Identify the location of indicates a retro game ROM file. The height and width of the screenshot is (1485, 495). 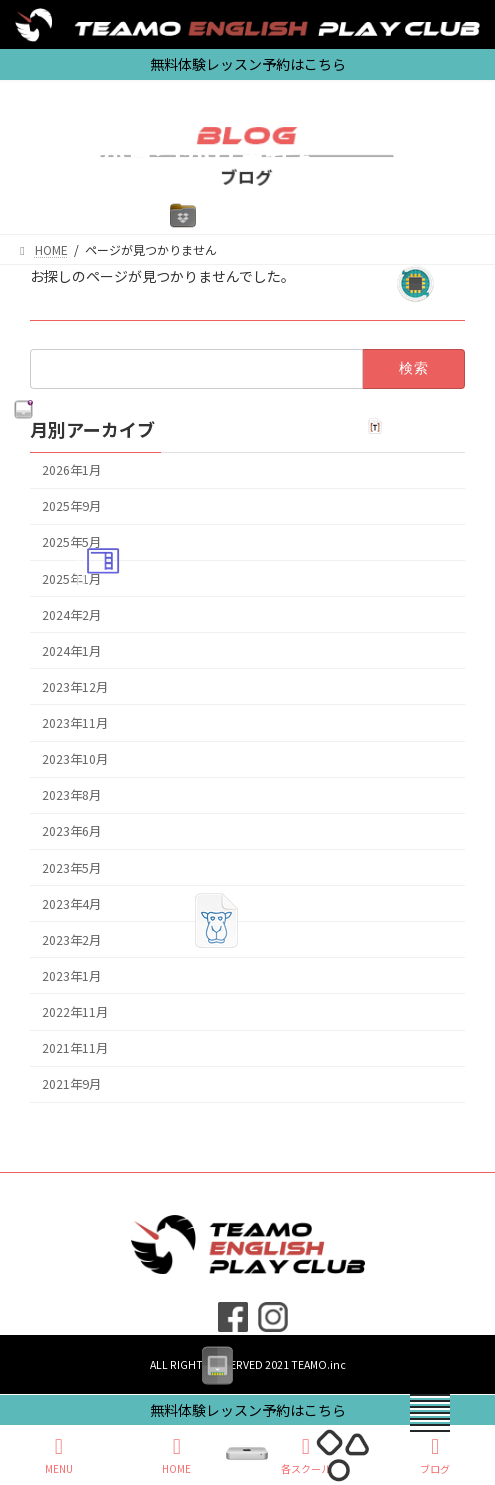
(217, 1365).